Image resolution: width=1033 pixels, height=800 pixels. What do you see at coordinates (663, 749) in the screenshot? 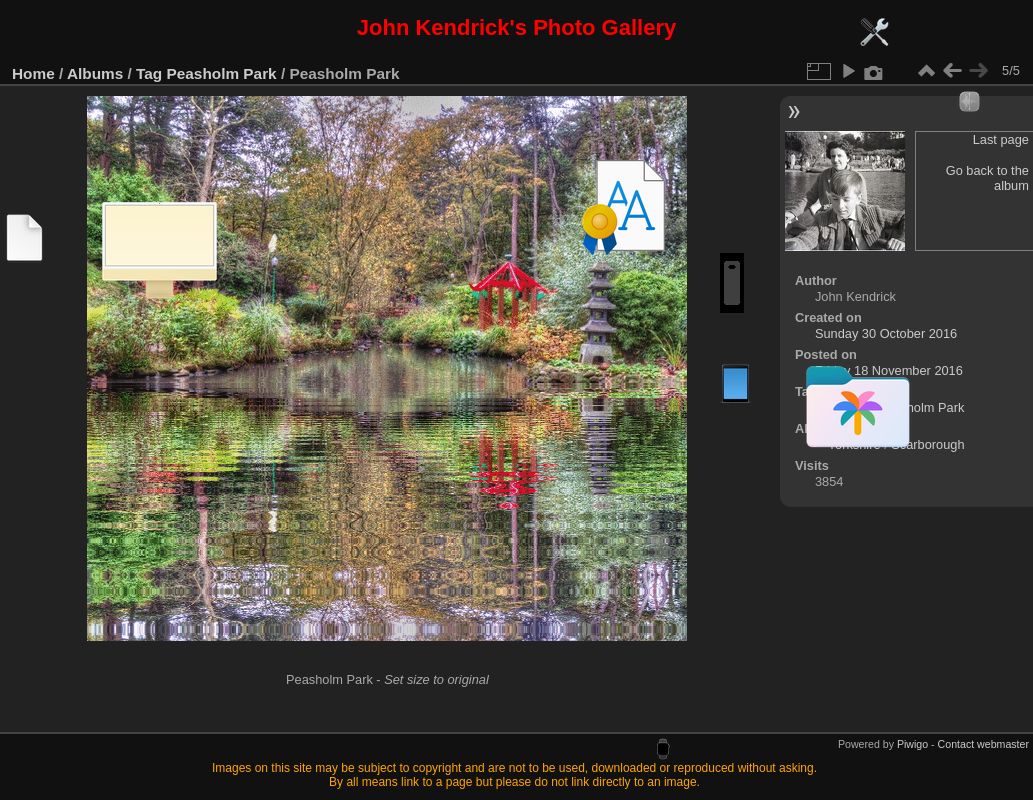
I see `apple watch series 10 device icon` at bounding box center [663, 749].